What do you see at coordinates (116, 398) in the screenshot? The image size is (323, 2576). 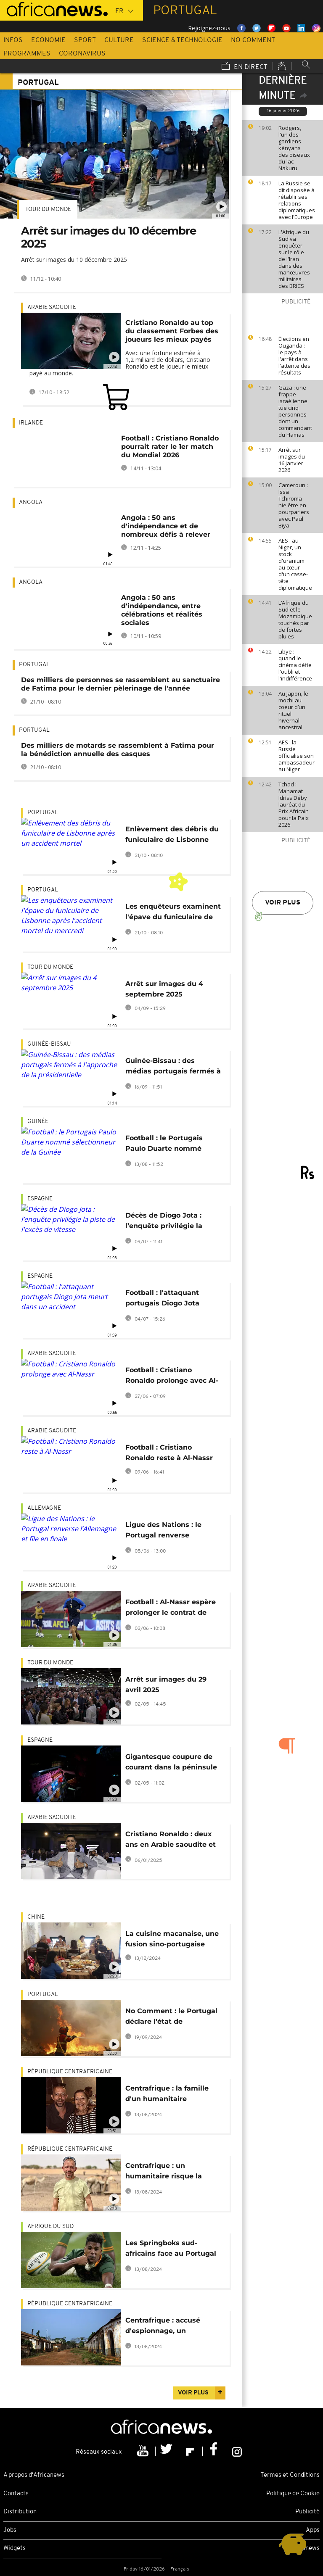 I see `view your shopping cart` at bounding box center [116, 398].